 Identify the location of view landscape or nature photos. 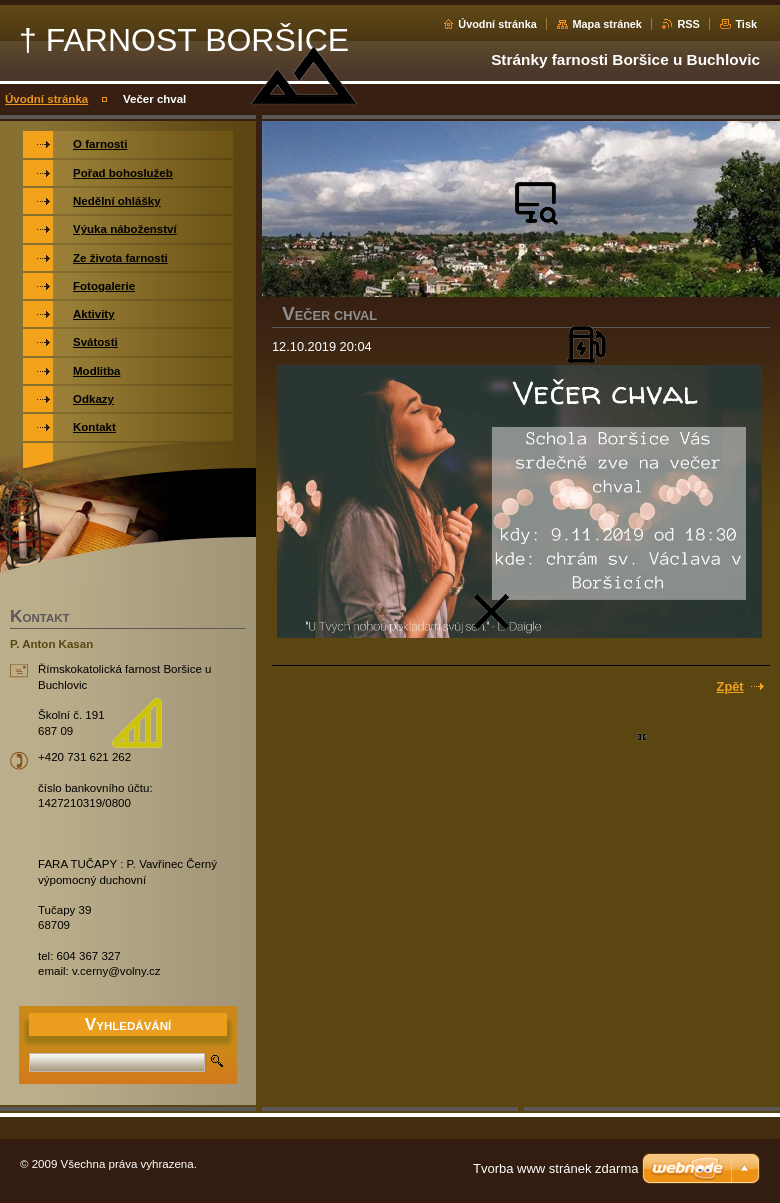
(304, 75).